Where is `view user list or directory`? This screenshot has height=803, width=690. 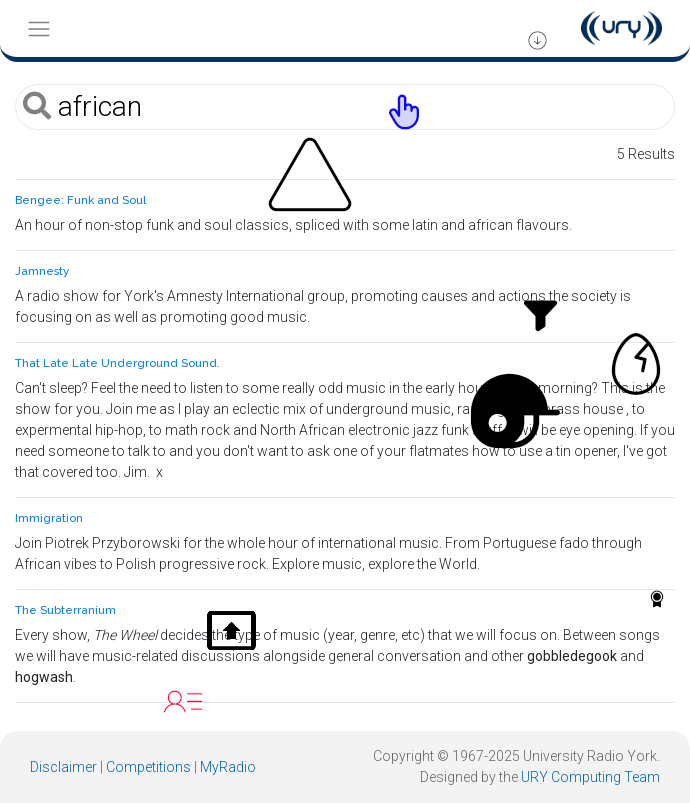
view user list or directory is located at coordinates (182, 701).